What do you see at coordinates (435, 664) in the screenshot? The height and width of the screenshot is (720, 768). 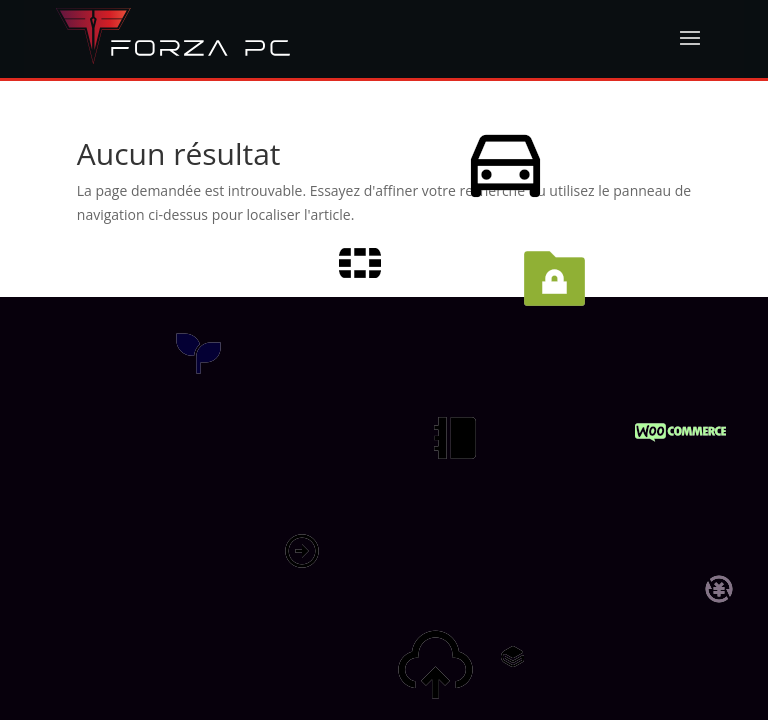 I see `upload file to cloud storage` at bounding box center [435, 664].